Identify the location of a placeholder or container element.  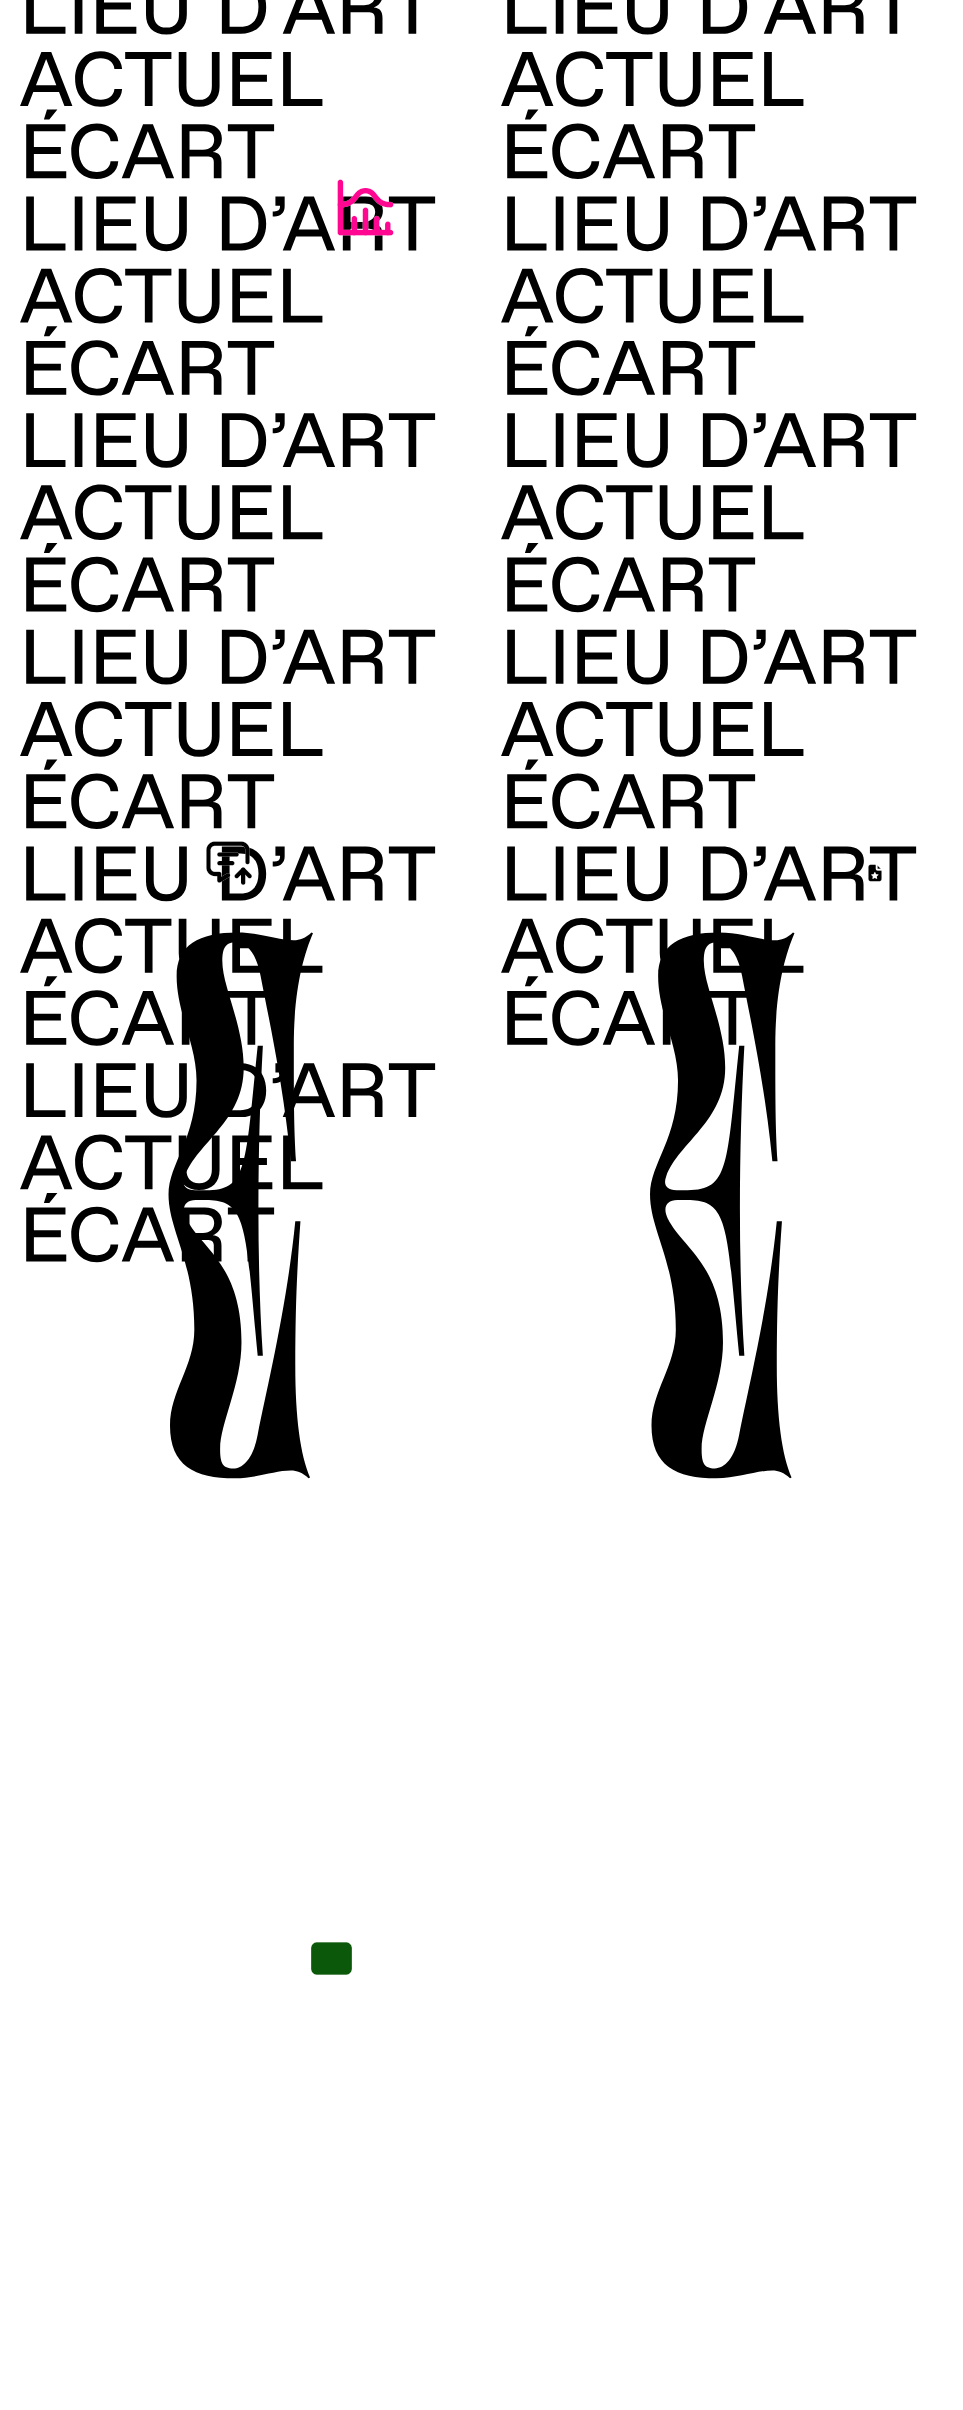
(331, 1958).